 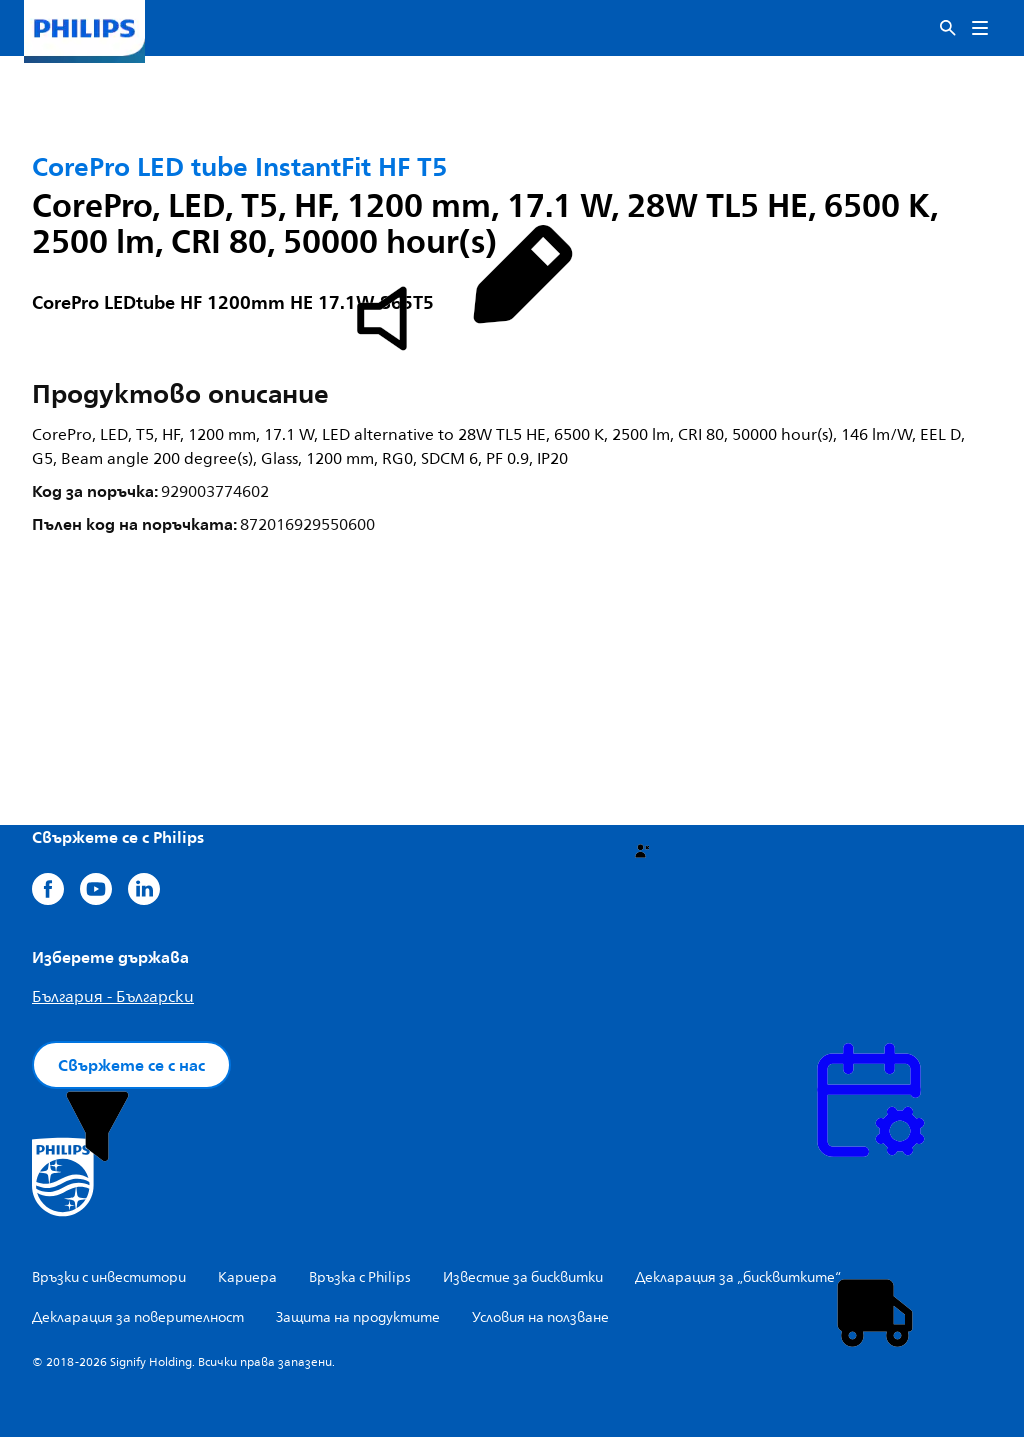 What do you see at coordinates (642, 851) in the screenshot?
I see `remove a contact or user` at bounding box center [642, 851].